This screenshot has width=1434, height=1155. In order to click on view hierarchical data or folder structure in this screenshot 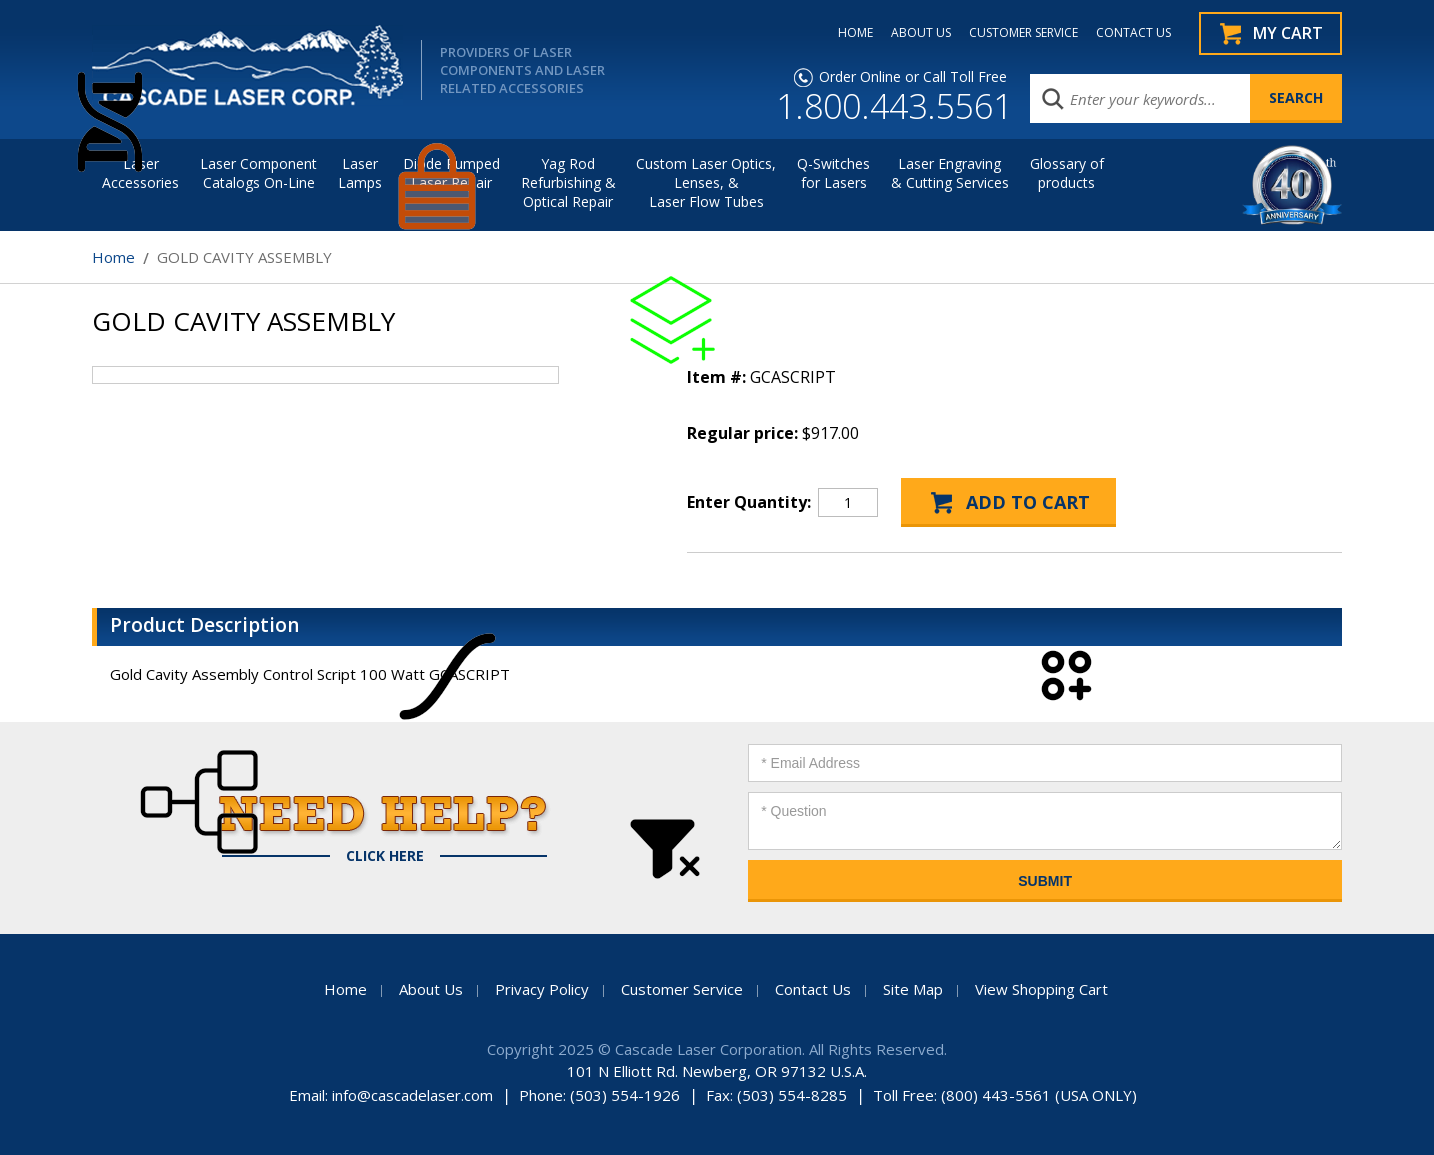, I will do `click(206, 802)`.